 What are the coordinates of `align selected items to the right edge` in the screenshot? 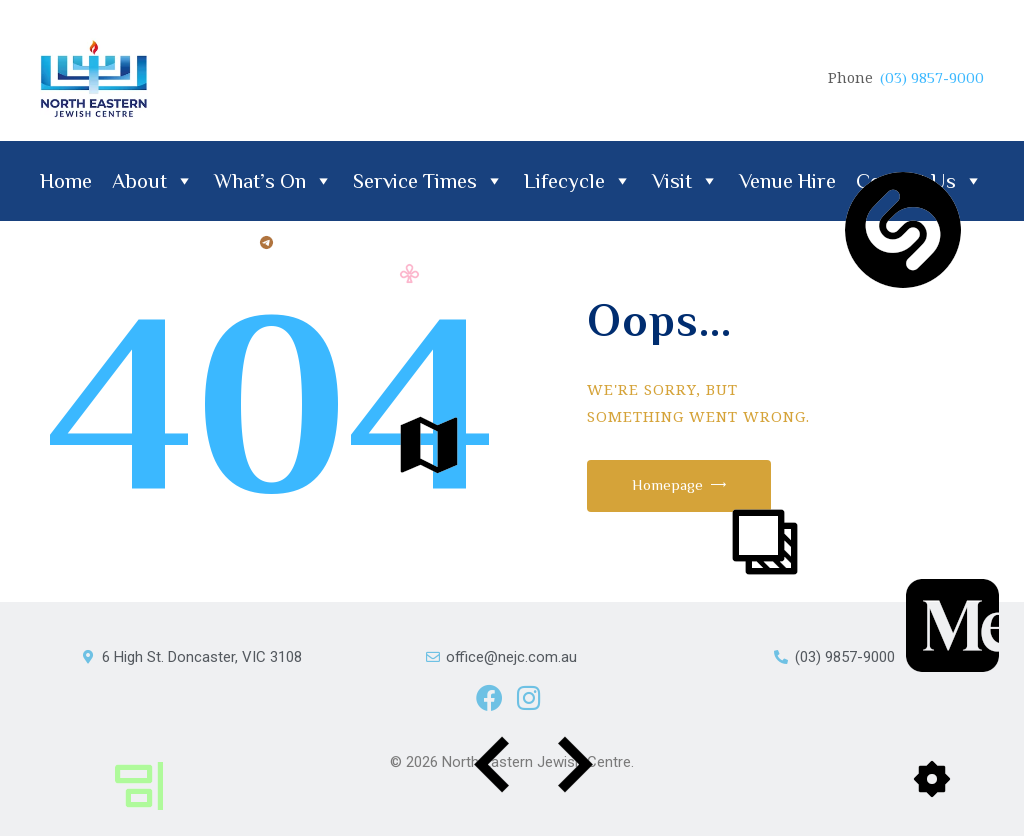 It's located at (139, 786).